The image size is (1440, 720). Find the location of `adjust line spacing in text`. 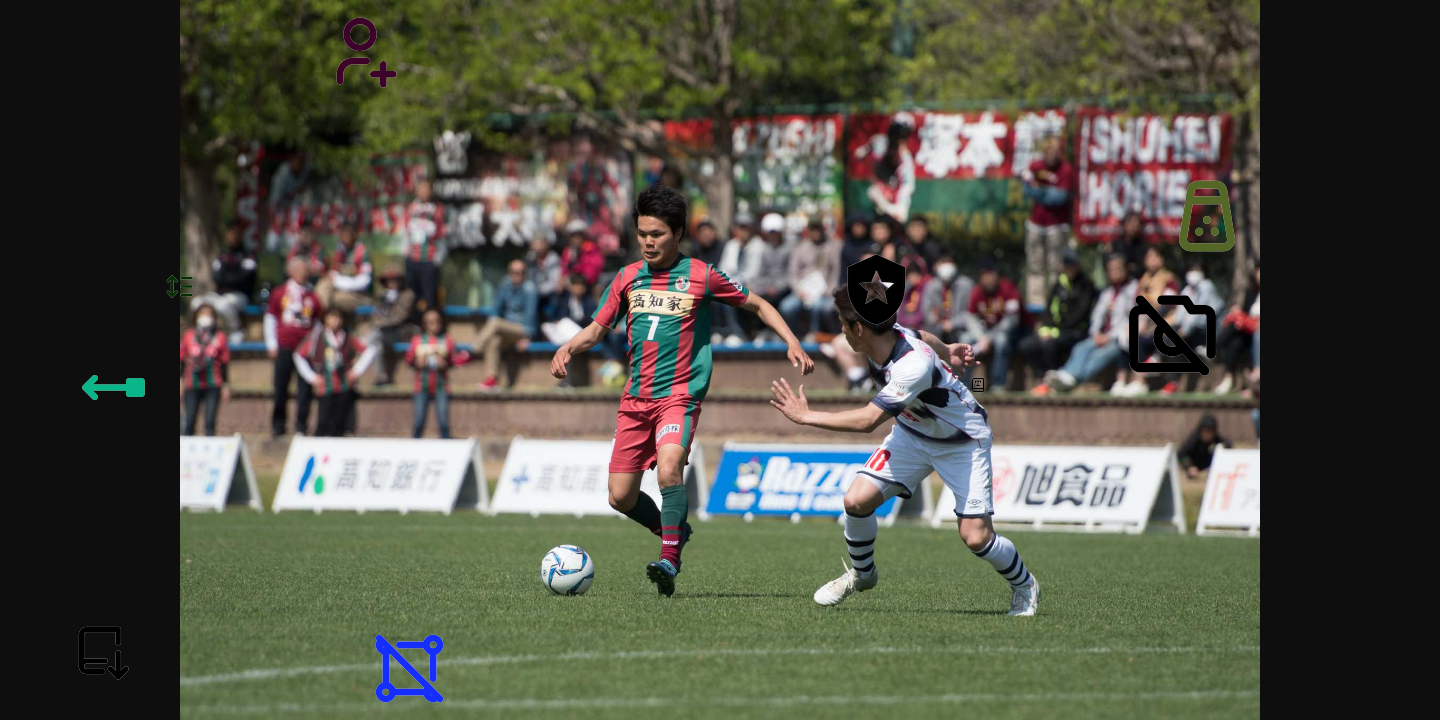

adjust line spacing in text is located at coordinates (180, 286).